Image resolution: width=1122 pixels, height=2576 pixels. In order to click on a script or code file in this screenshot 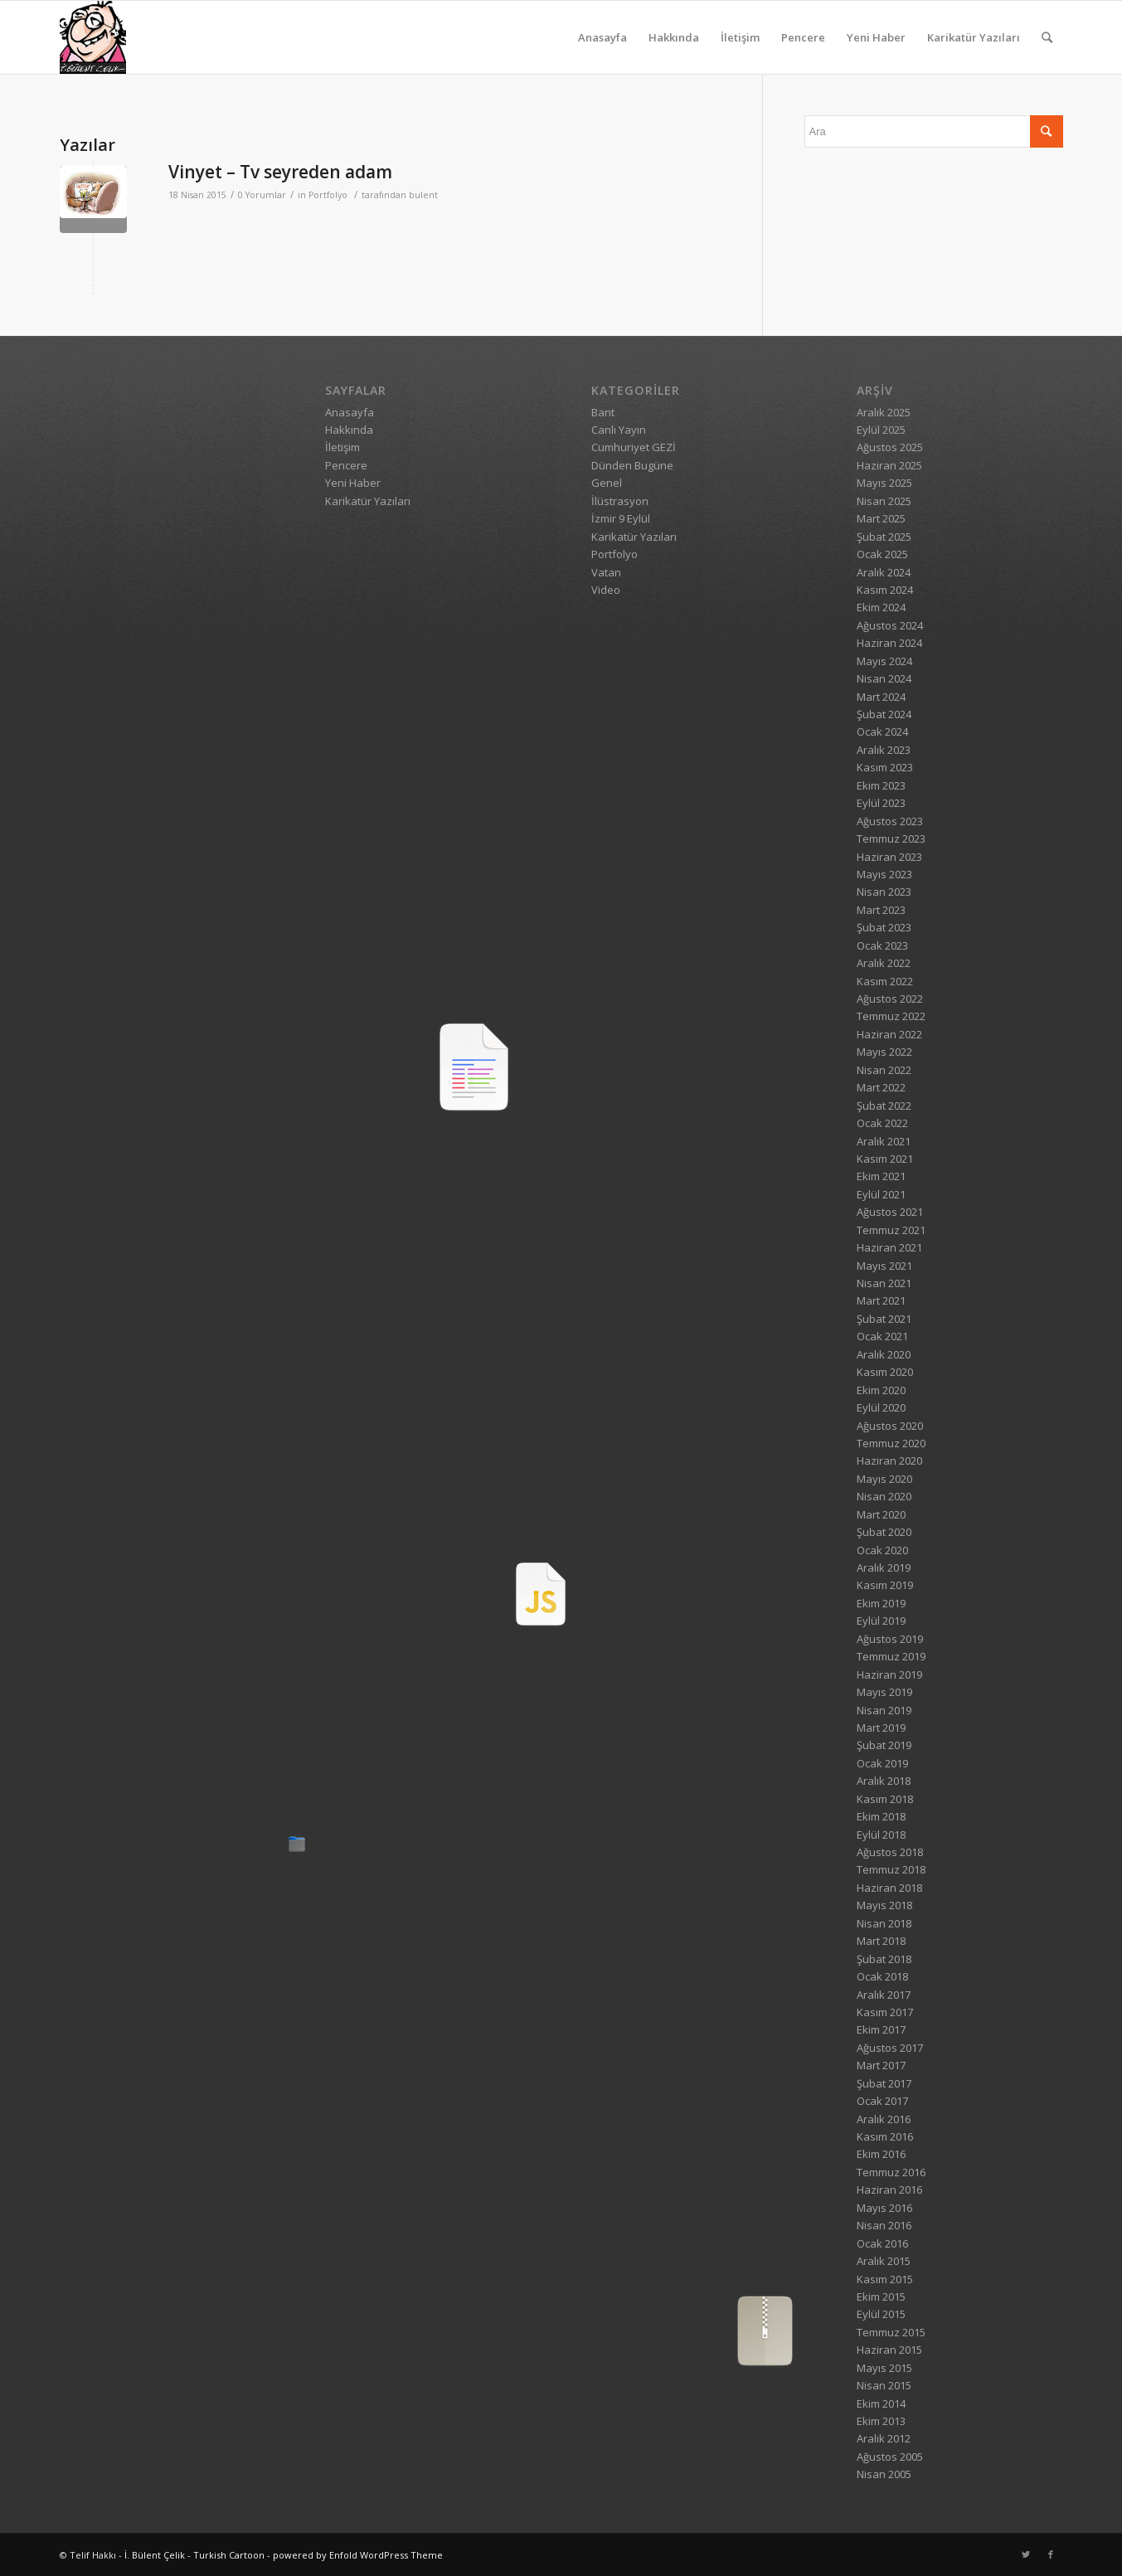, I will do `click(474, 1067)`.